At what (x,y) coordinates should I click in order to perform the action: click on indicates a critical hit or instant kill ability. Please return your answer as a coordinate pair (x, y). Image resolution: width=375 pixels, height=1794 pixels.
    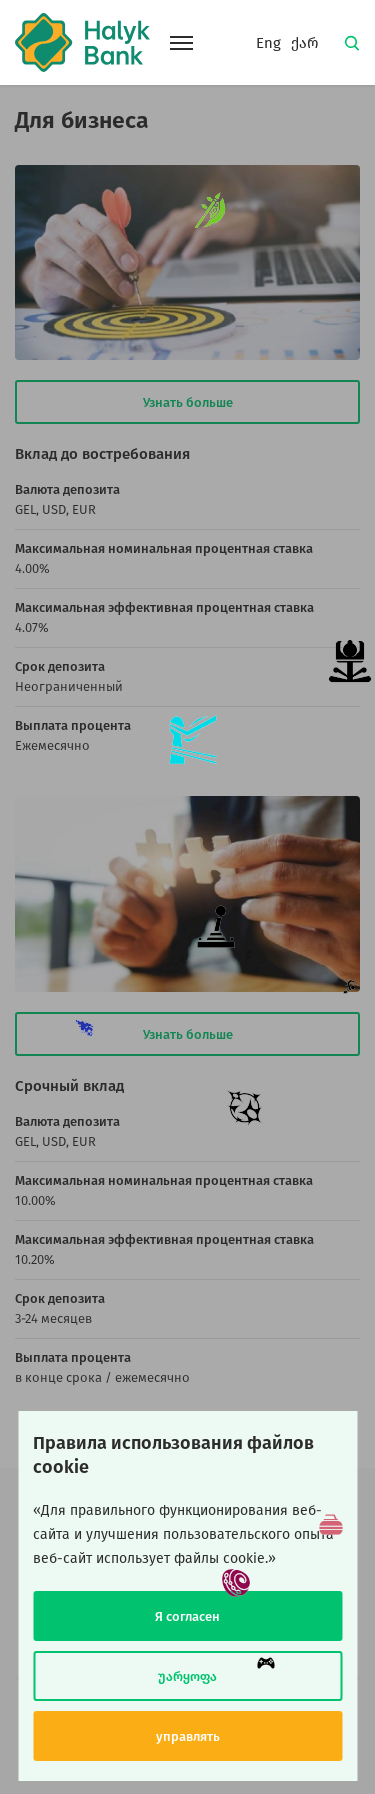
    Looking at the image, I should click on (84, 1028).